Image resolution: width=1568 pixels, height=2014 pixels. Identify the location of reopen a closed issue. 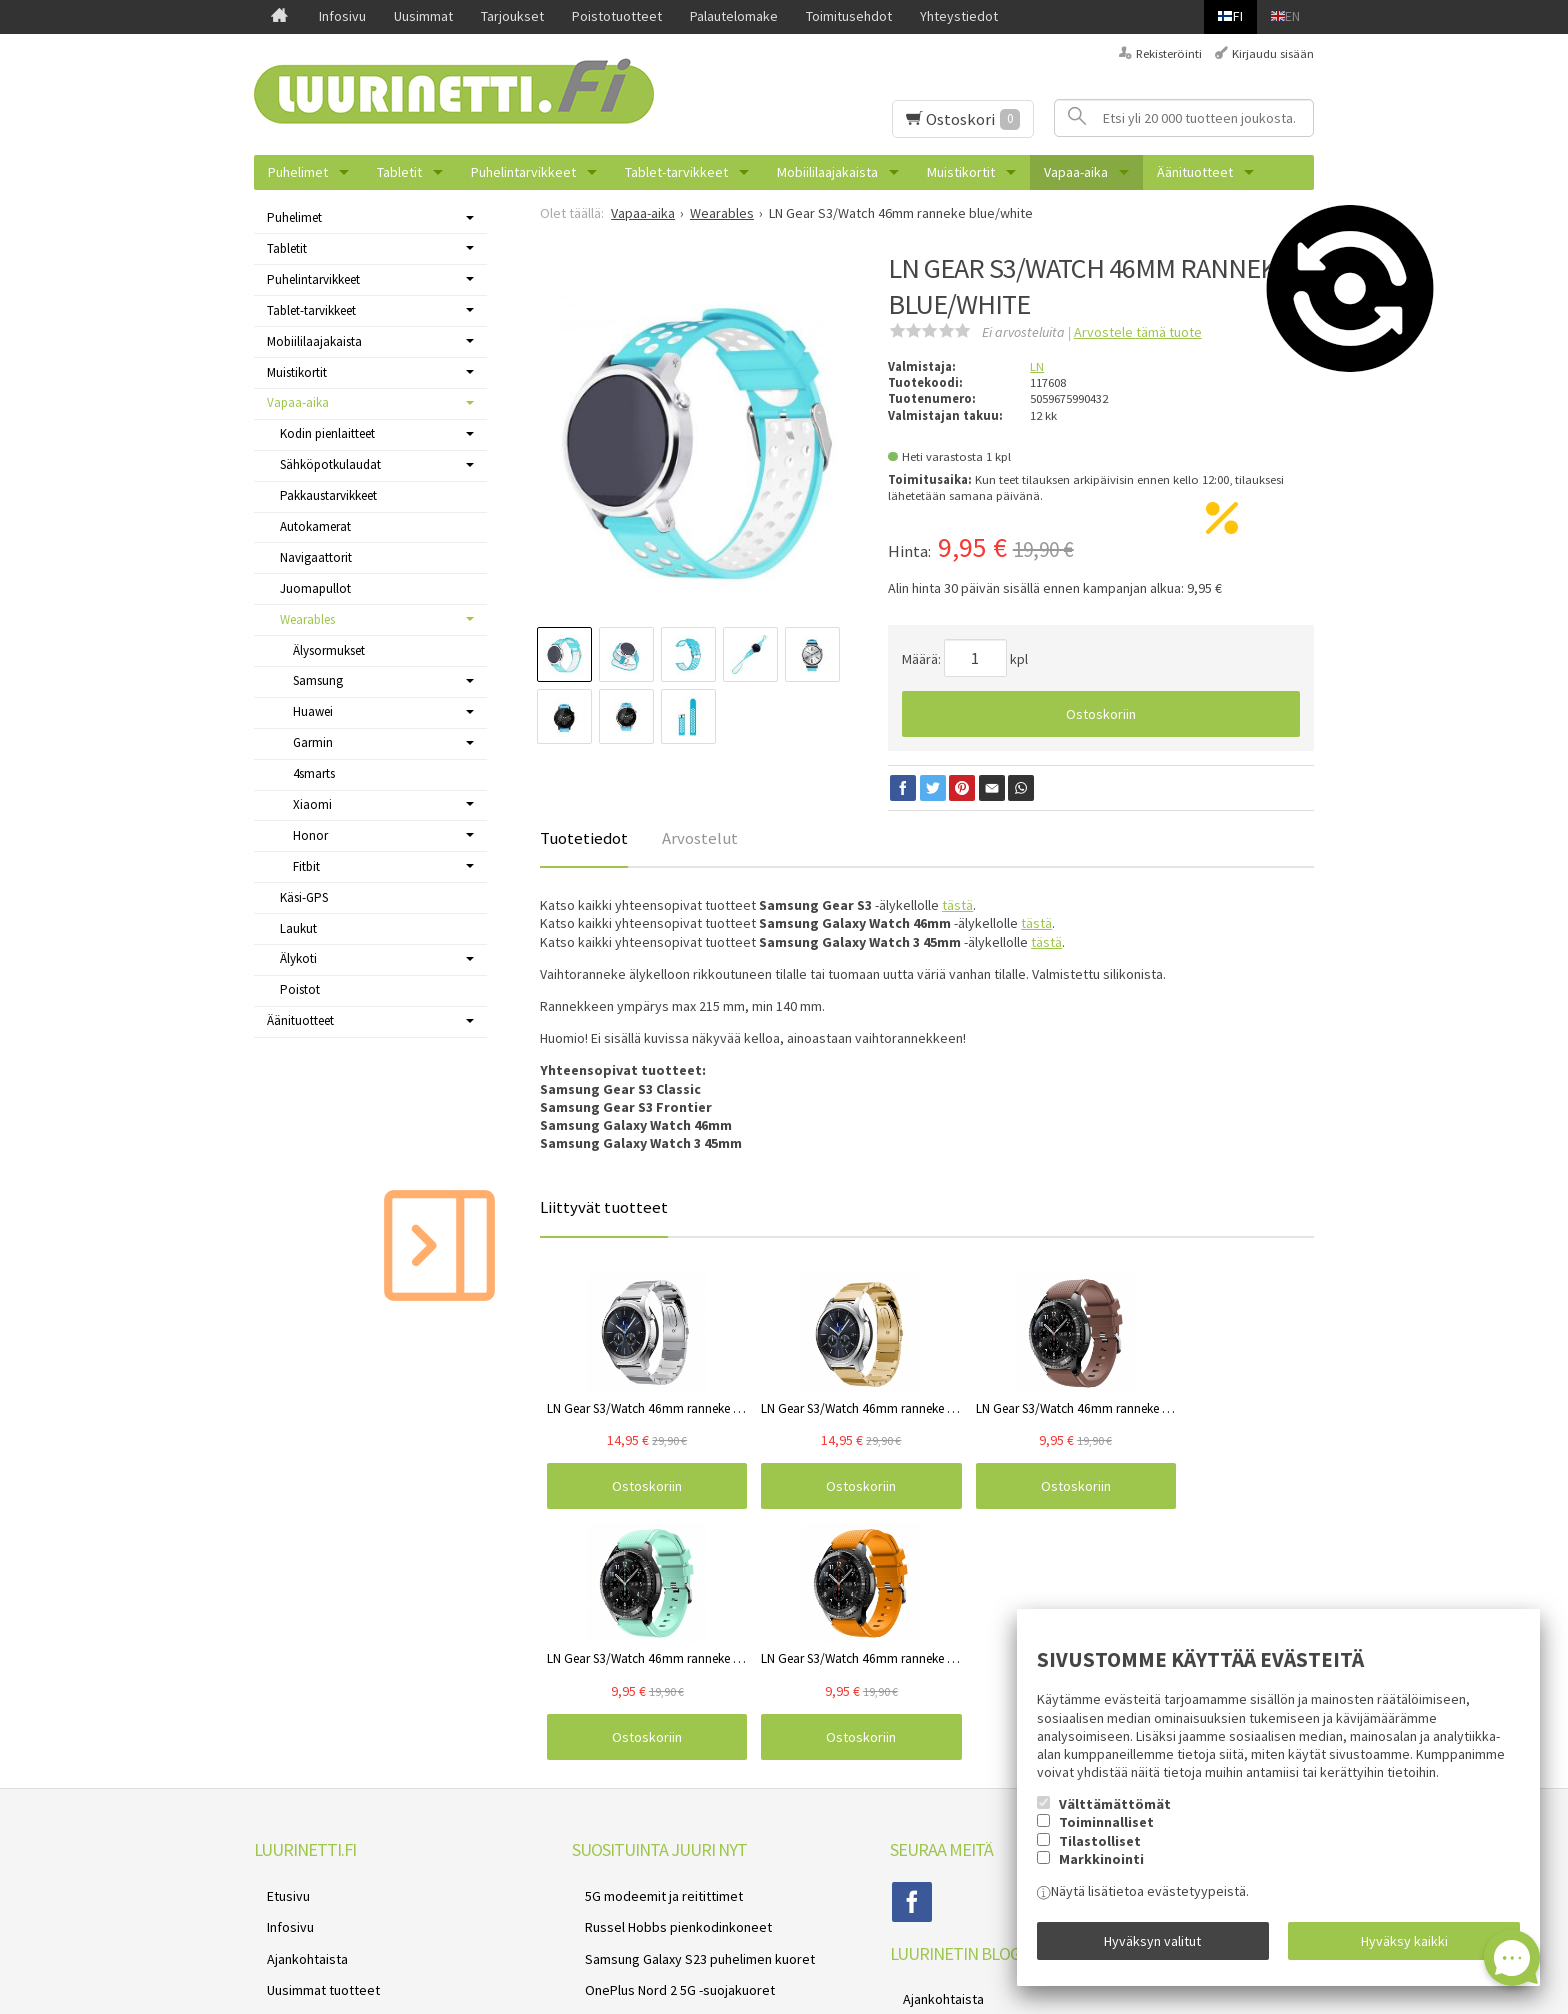
(1350, 288).